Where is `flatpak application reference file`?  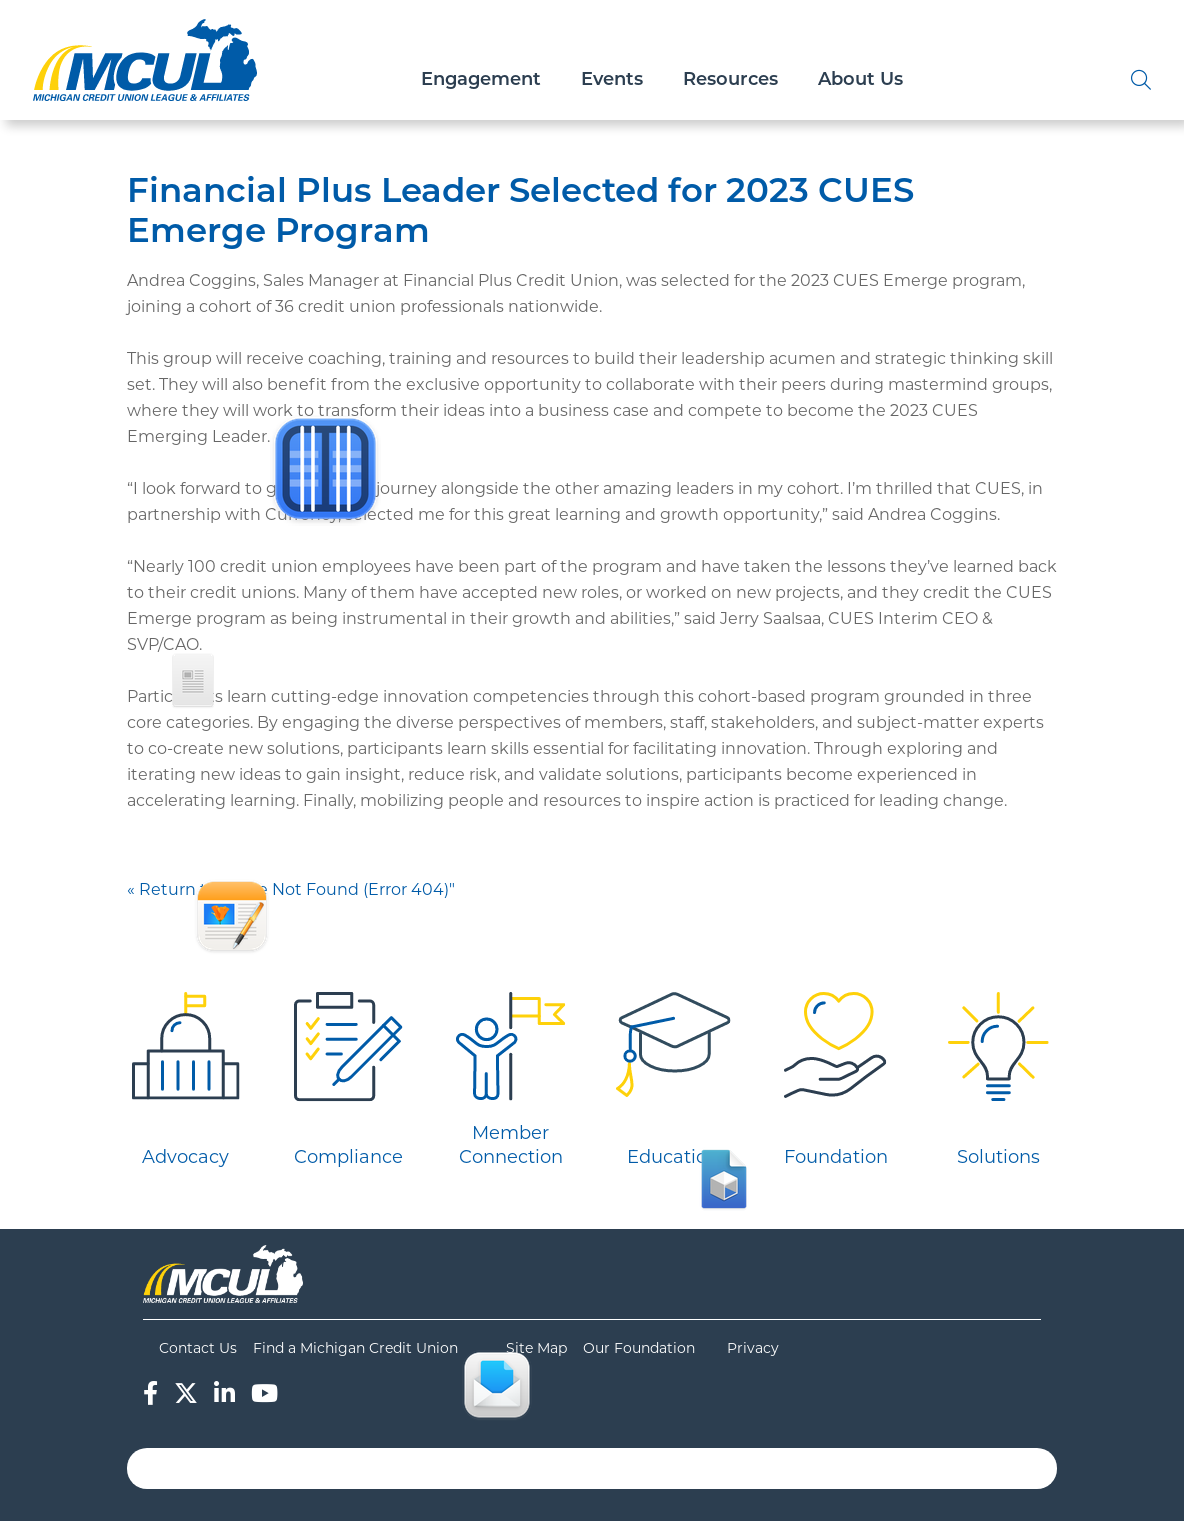
flatpak application reference file is located at coordinates (724, 1179).